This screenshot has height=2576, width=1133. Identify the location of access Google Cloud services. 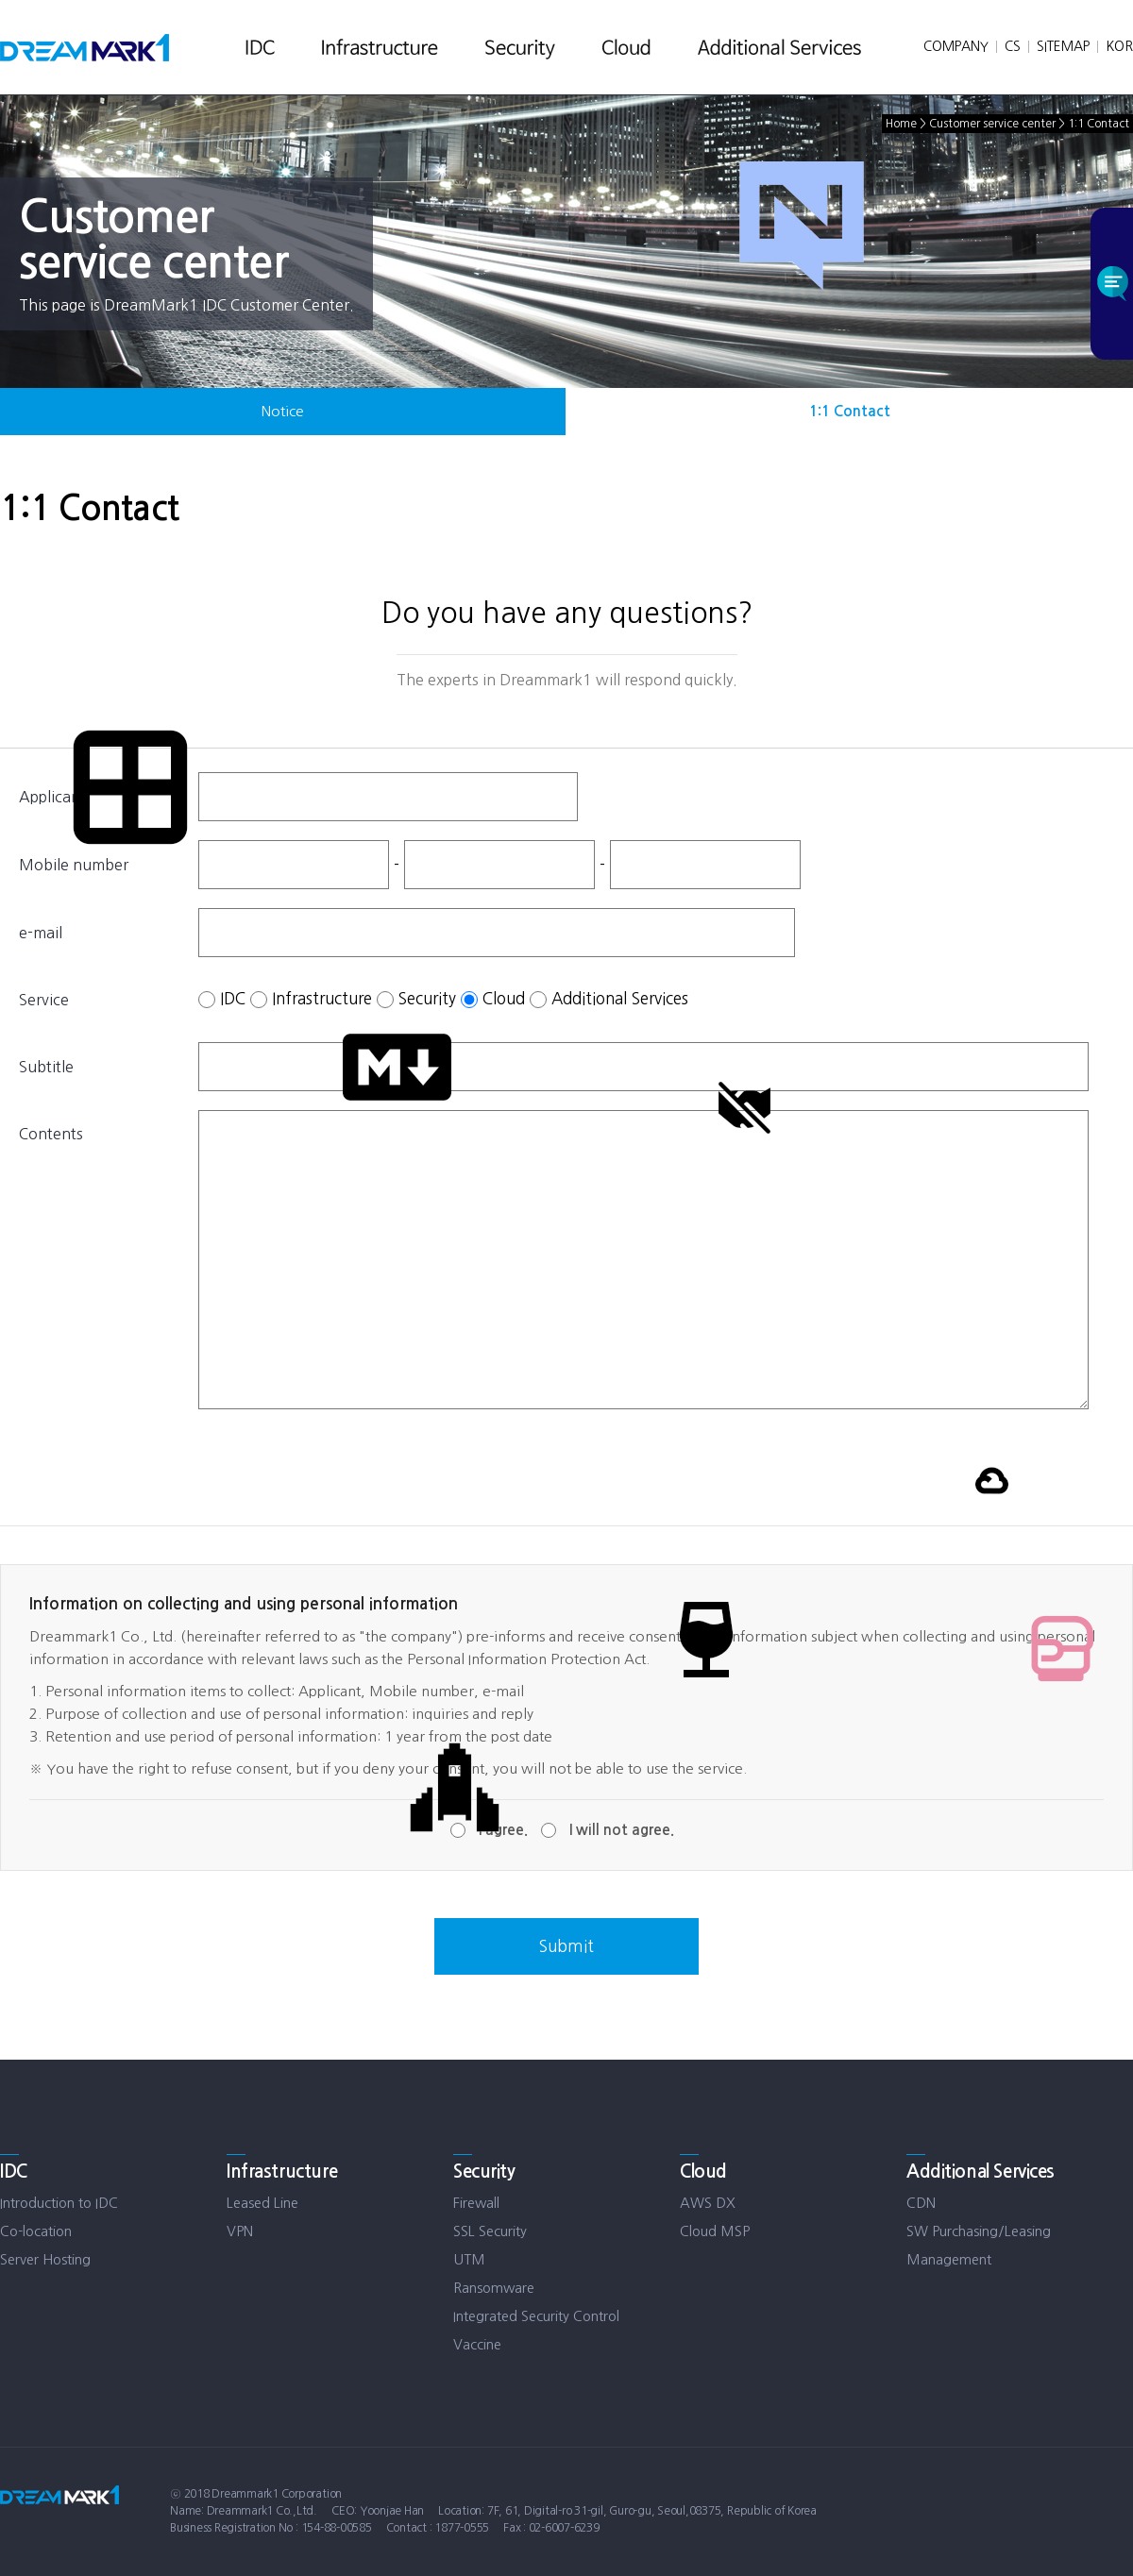
(991, 1480).